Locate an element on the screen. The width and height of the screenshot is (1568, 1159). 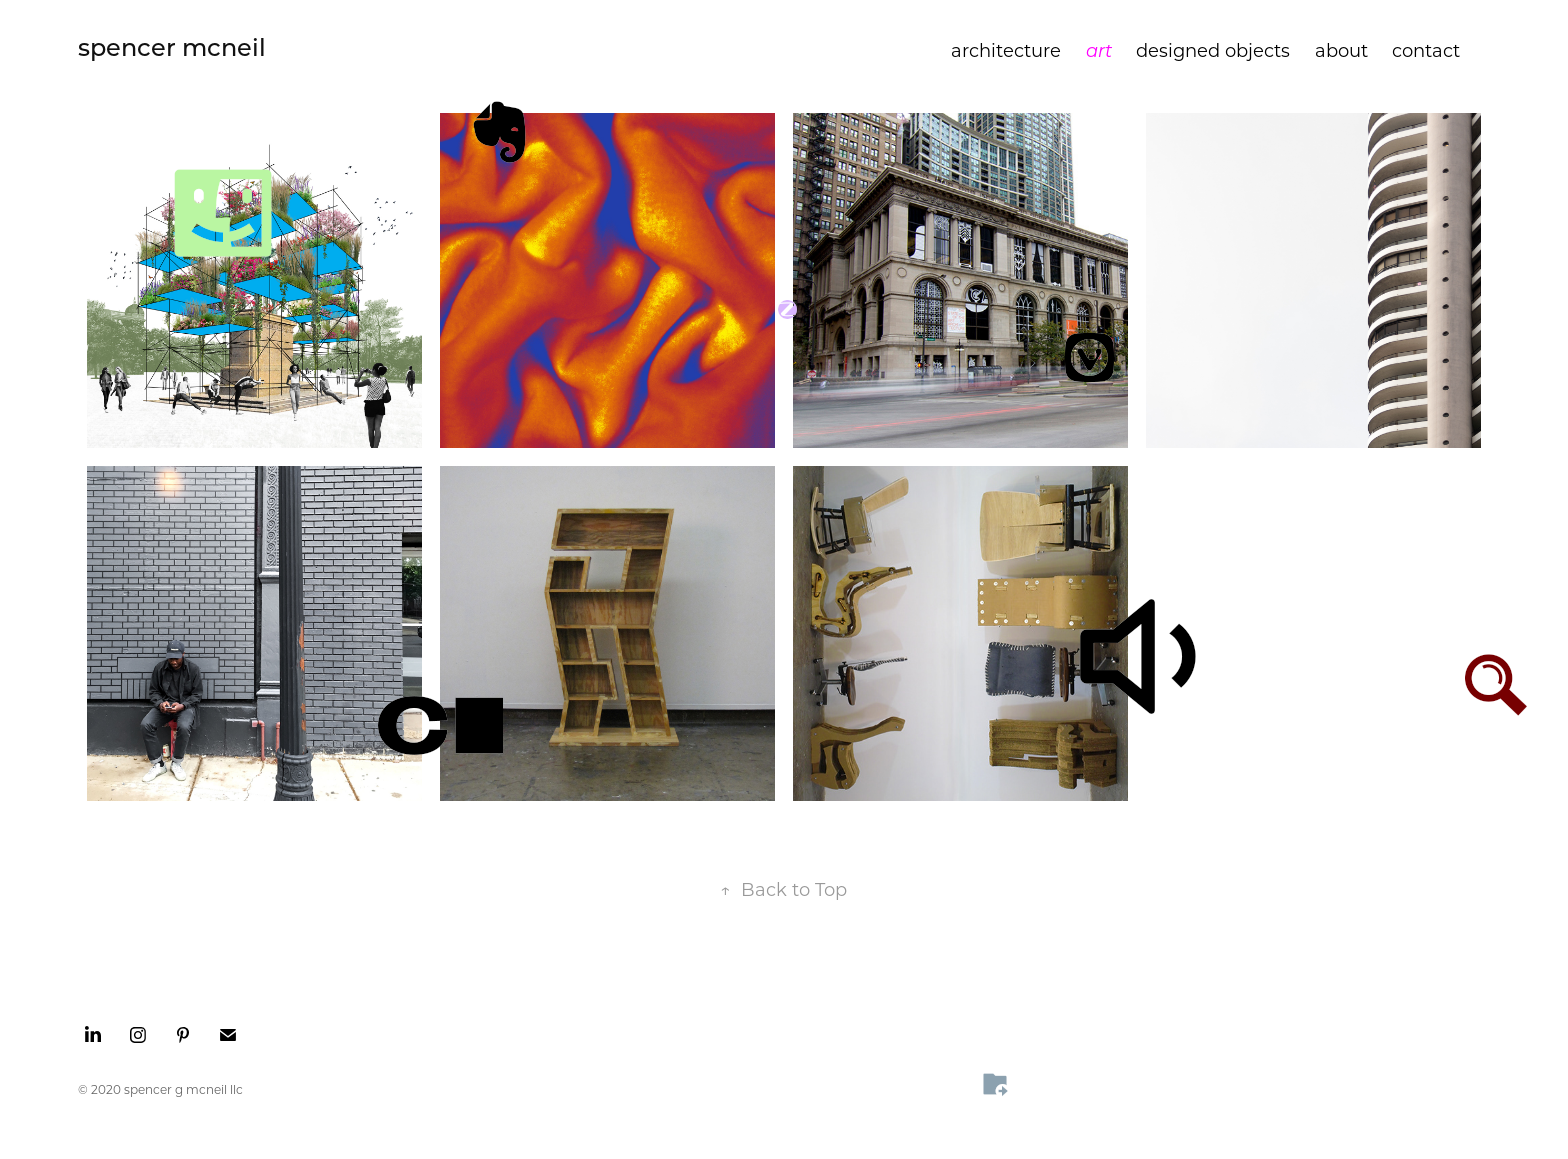
open Evernote app is located at coordinates (499, 130).